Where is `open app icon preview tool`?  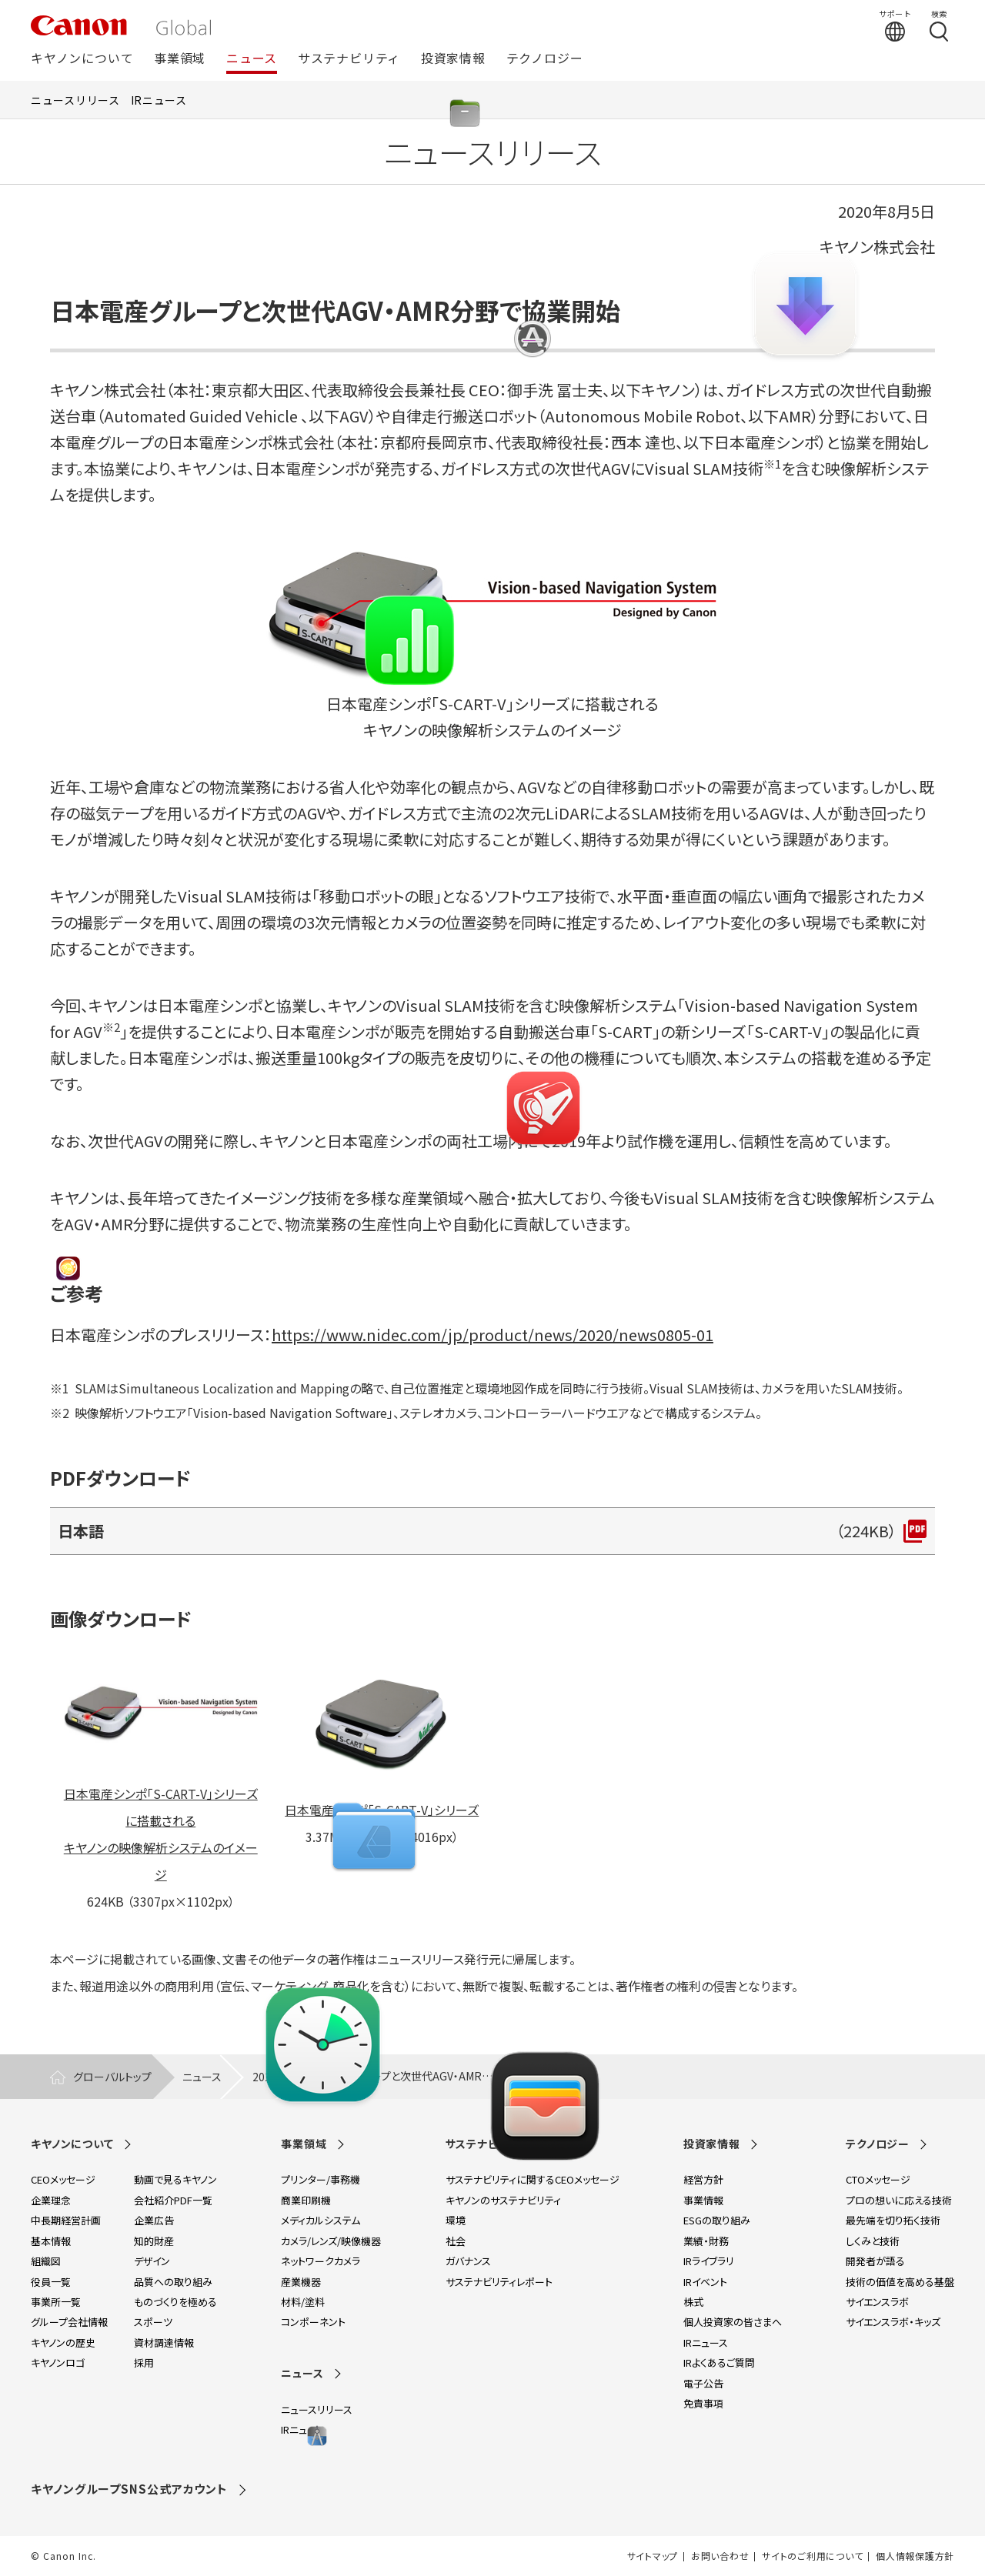
open app icon preview tool is located at coordinates (317, 2436).